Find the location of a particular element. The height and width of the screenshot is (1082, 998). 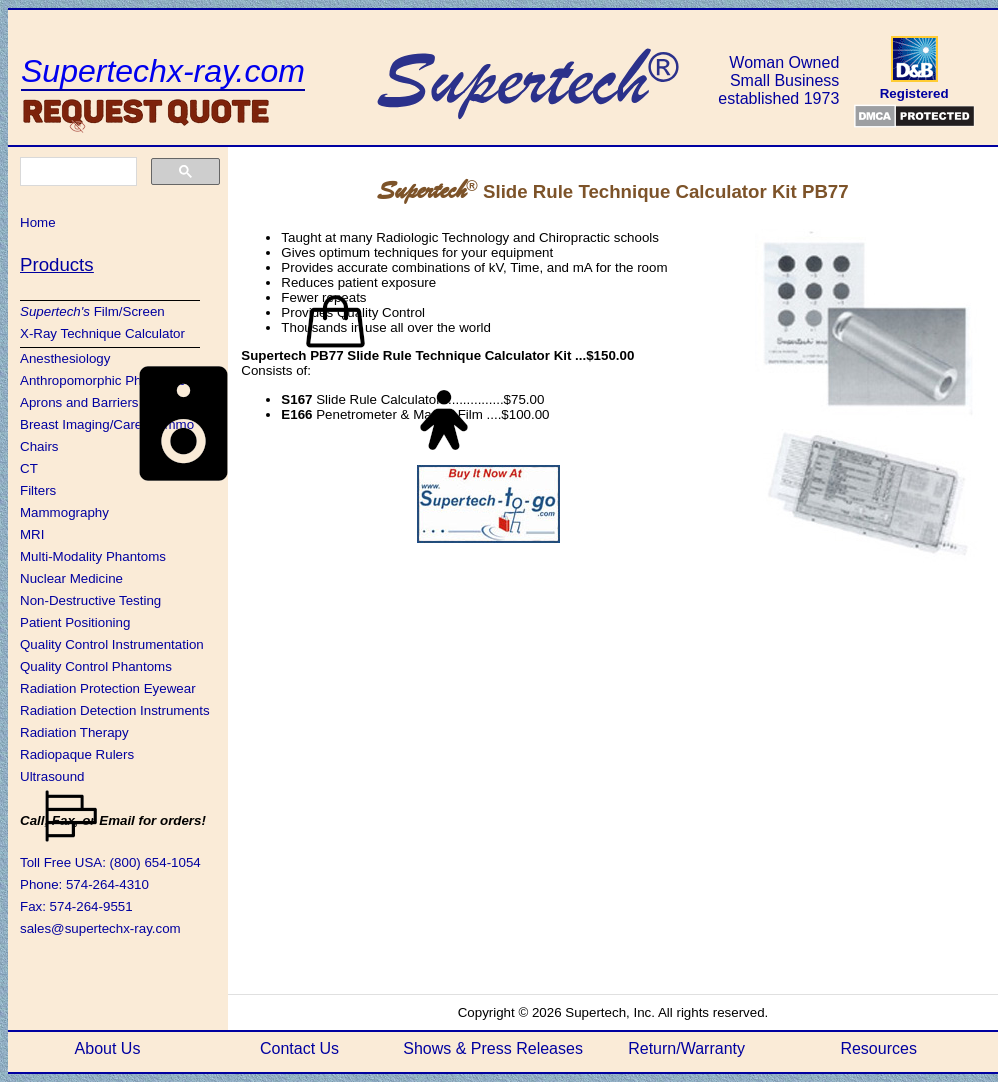

hide password or sensitive content is located at coordinates (77, 126).